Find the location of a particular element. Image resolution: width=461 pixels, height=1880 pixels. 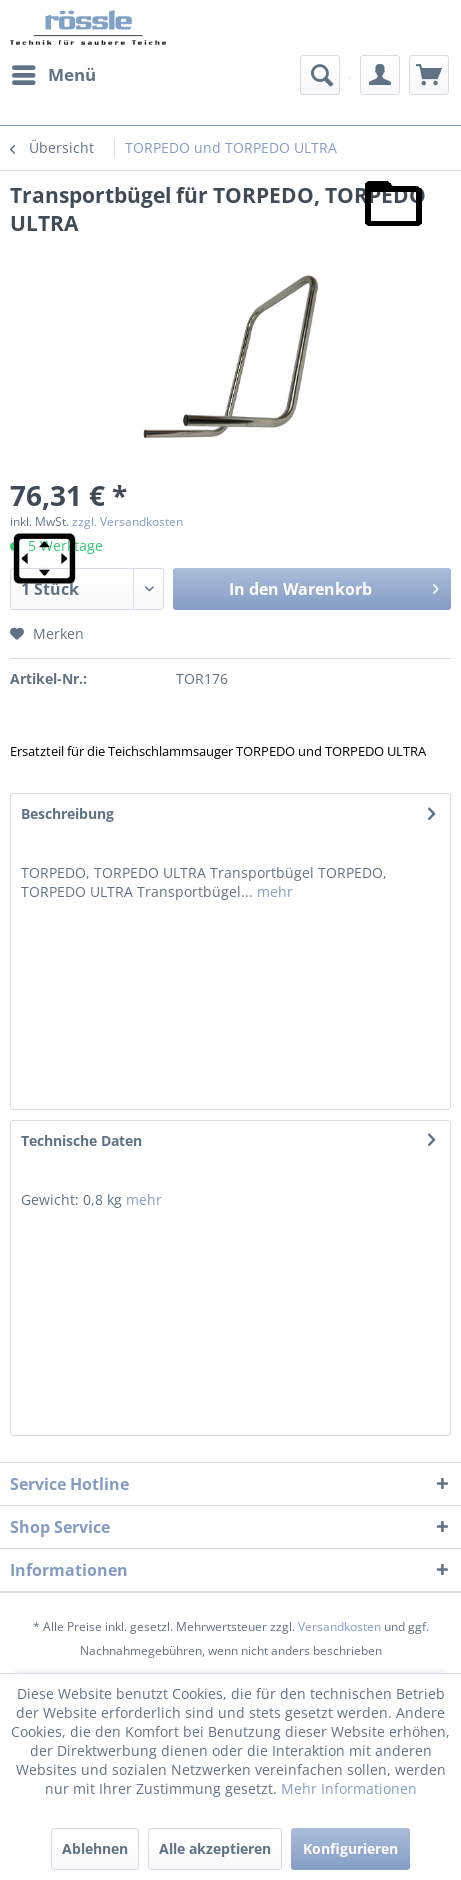

adjust display overscan settings is located at coordinates (44, 558).